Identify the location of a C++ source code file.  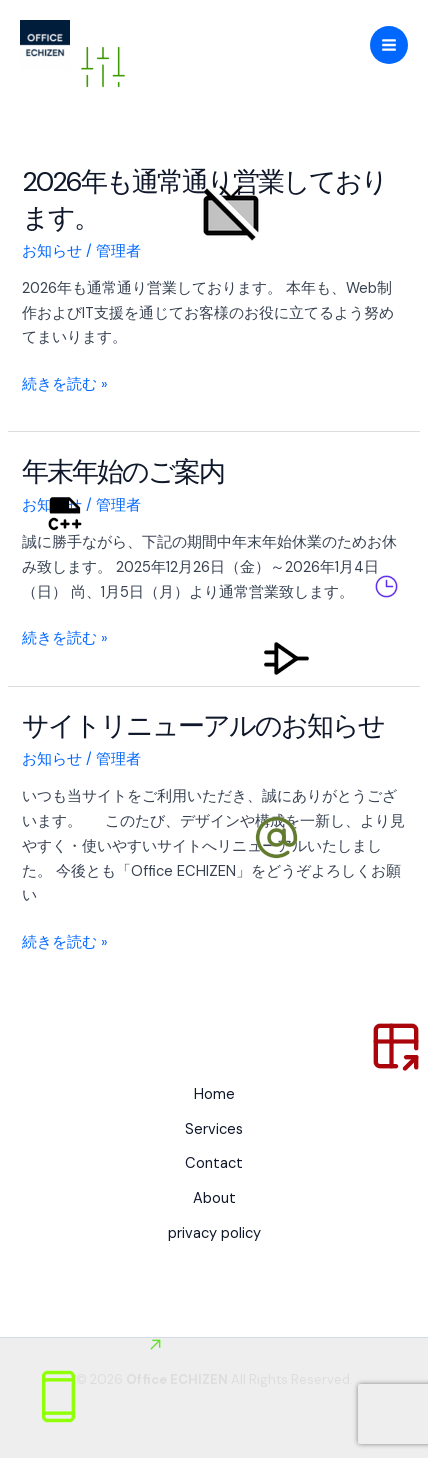
(65, 515).